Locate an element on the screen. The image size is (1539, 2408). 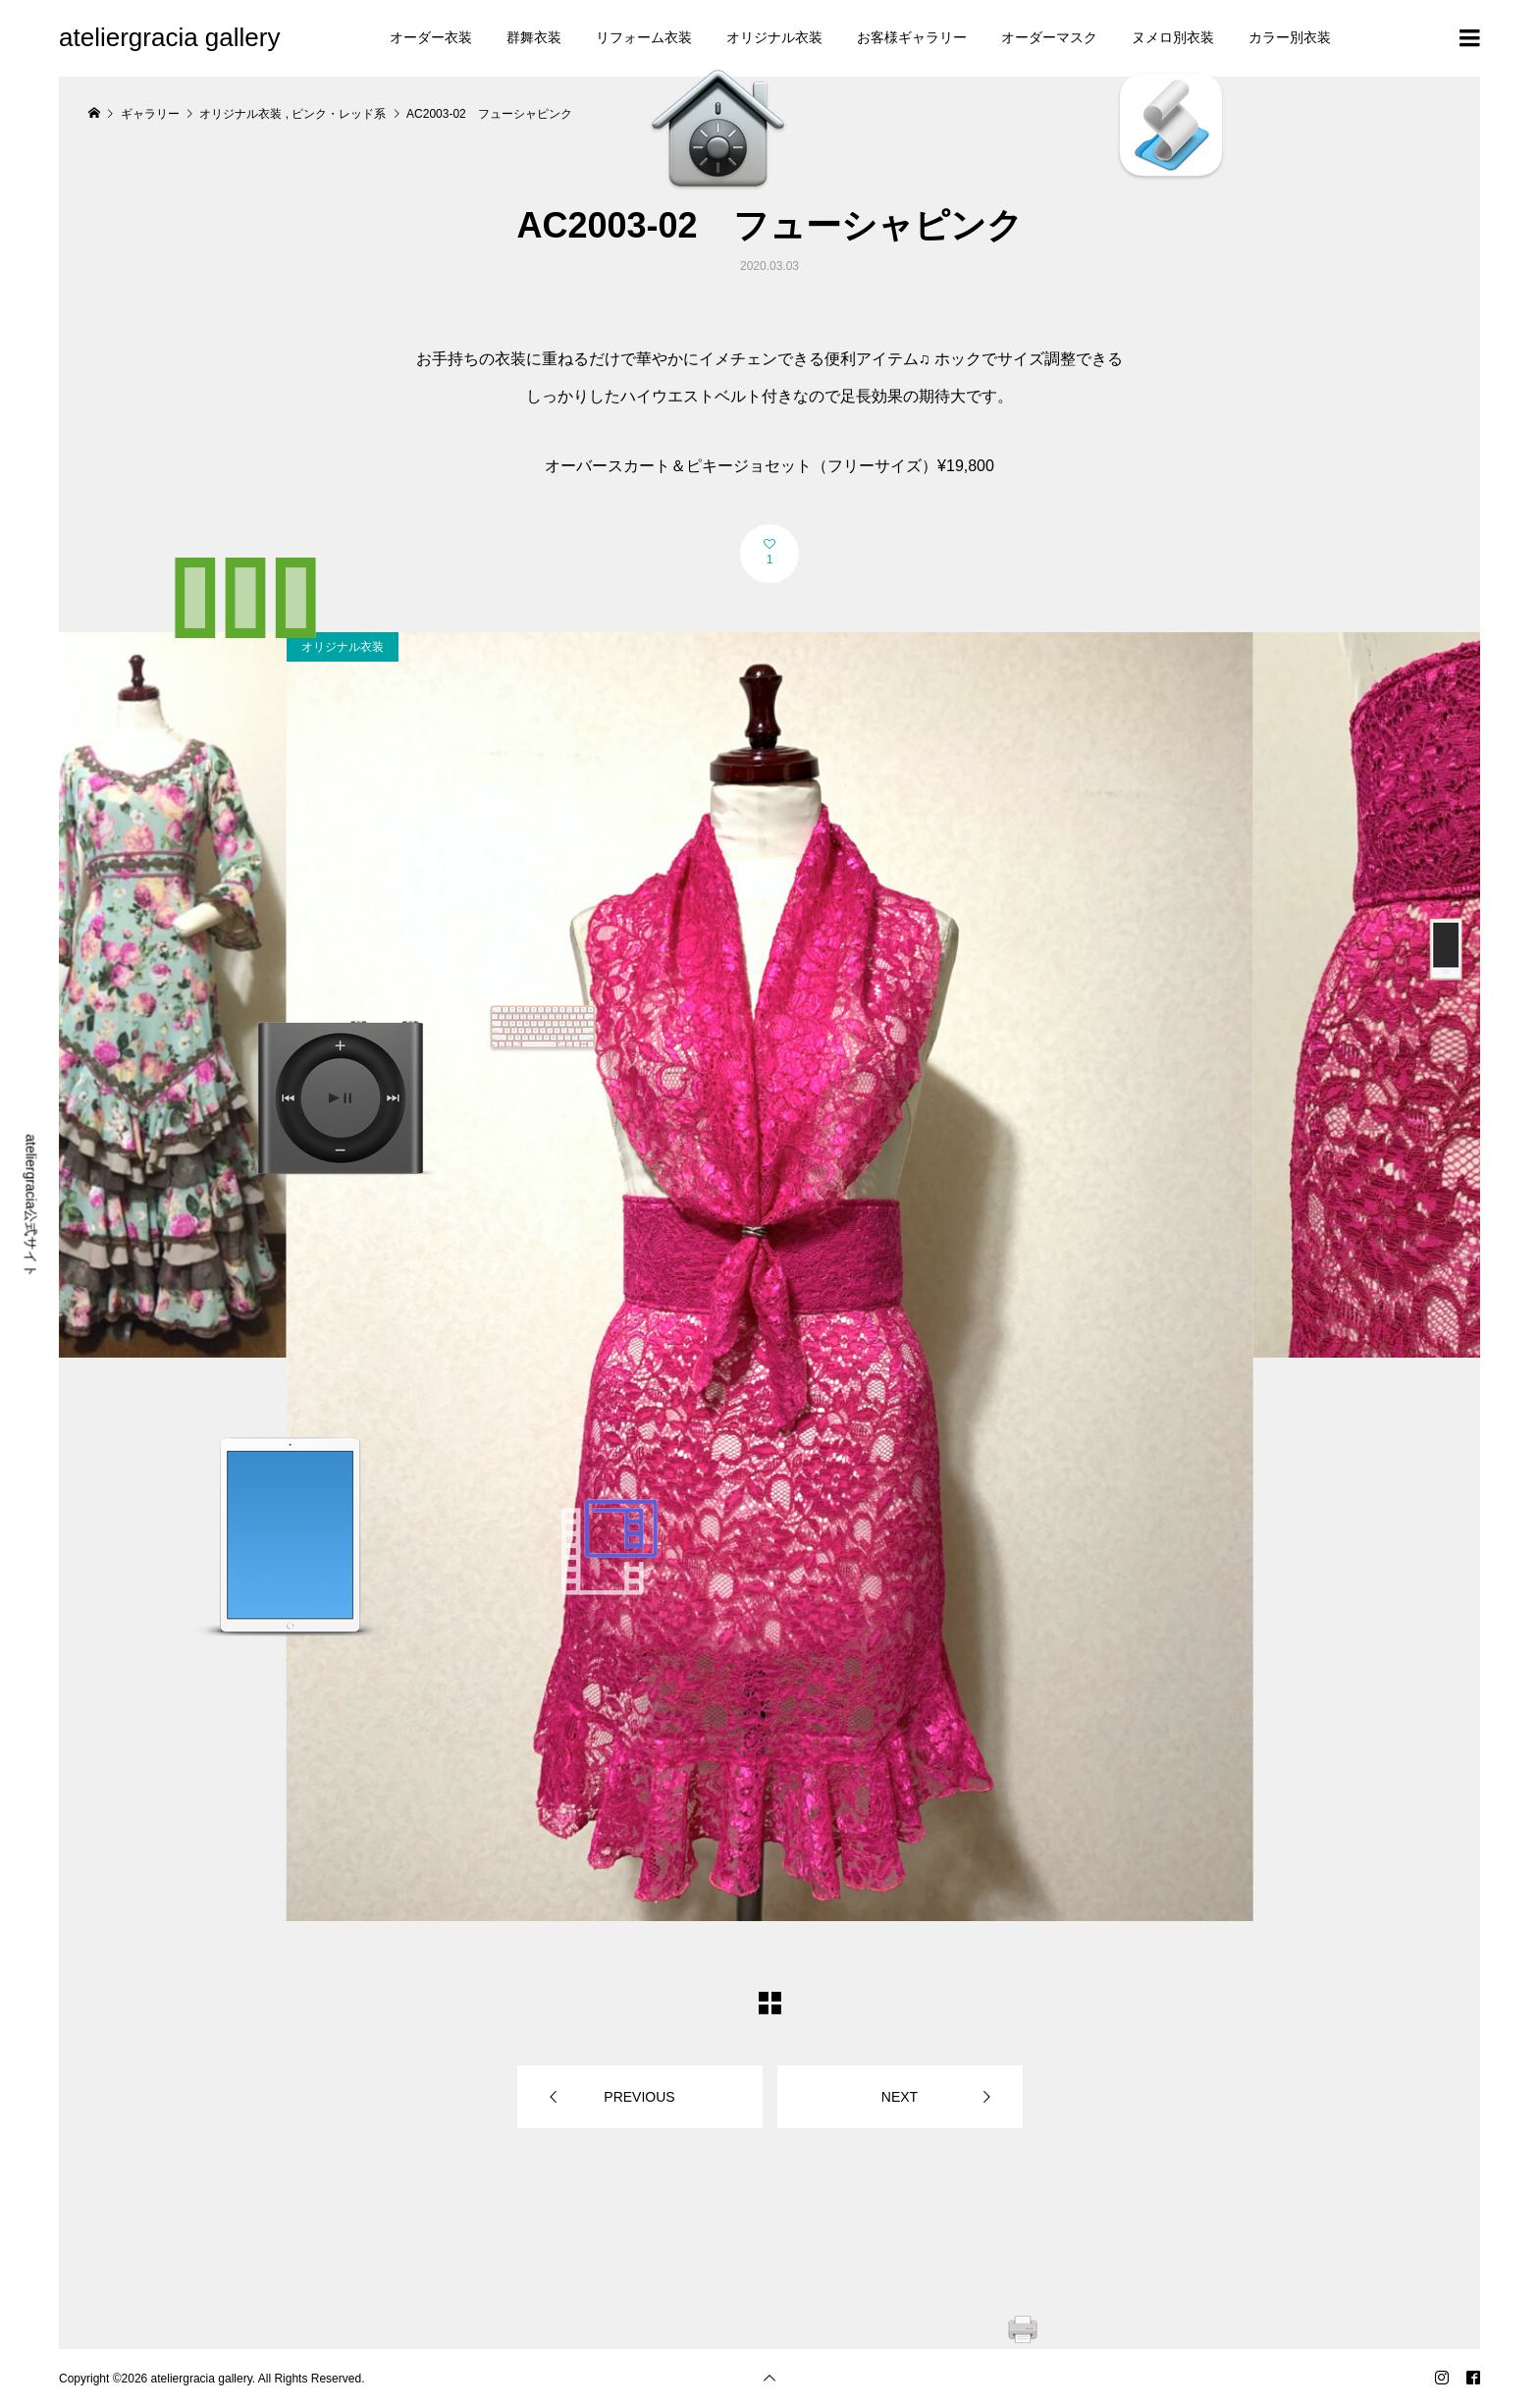
print the current document is located at coordinates (1023, 2329).